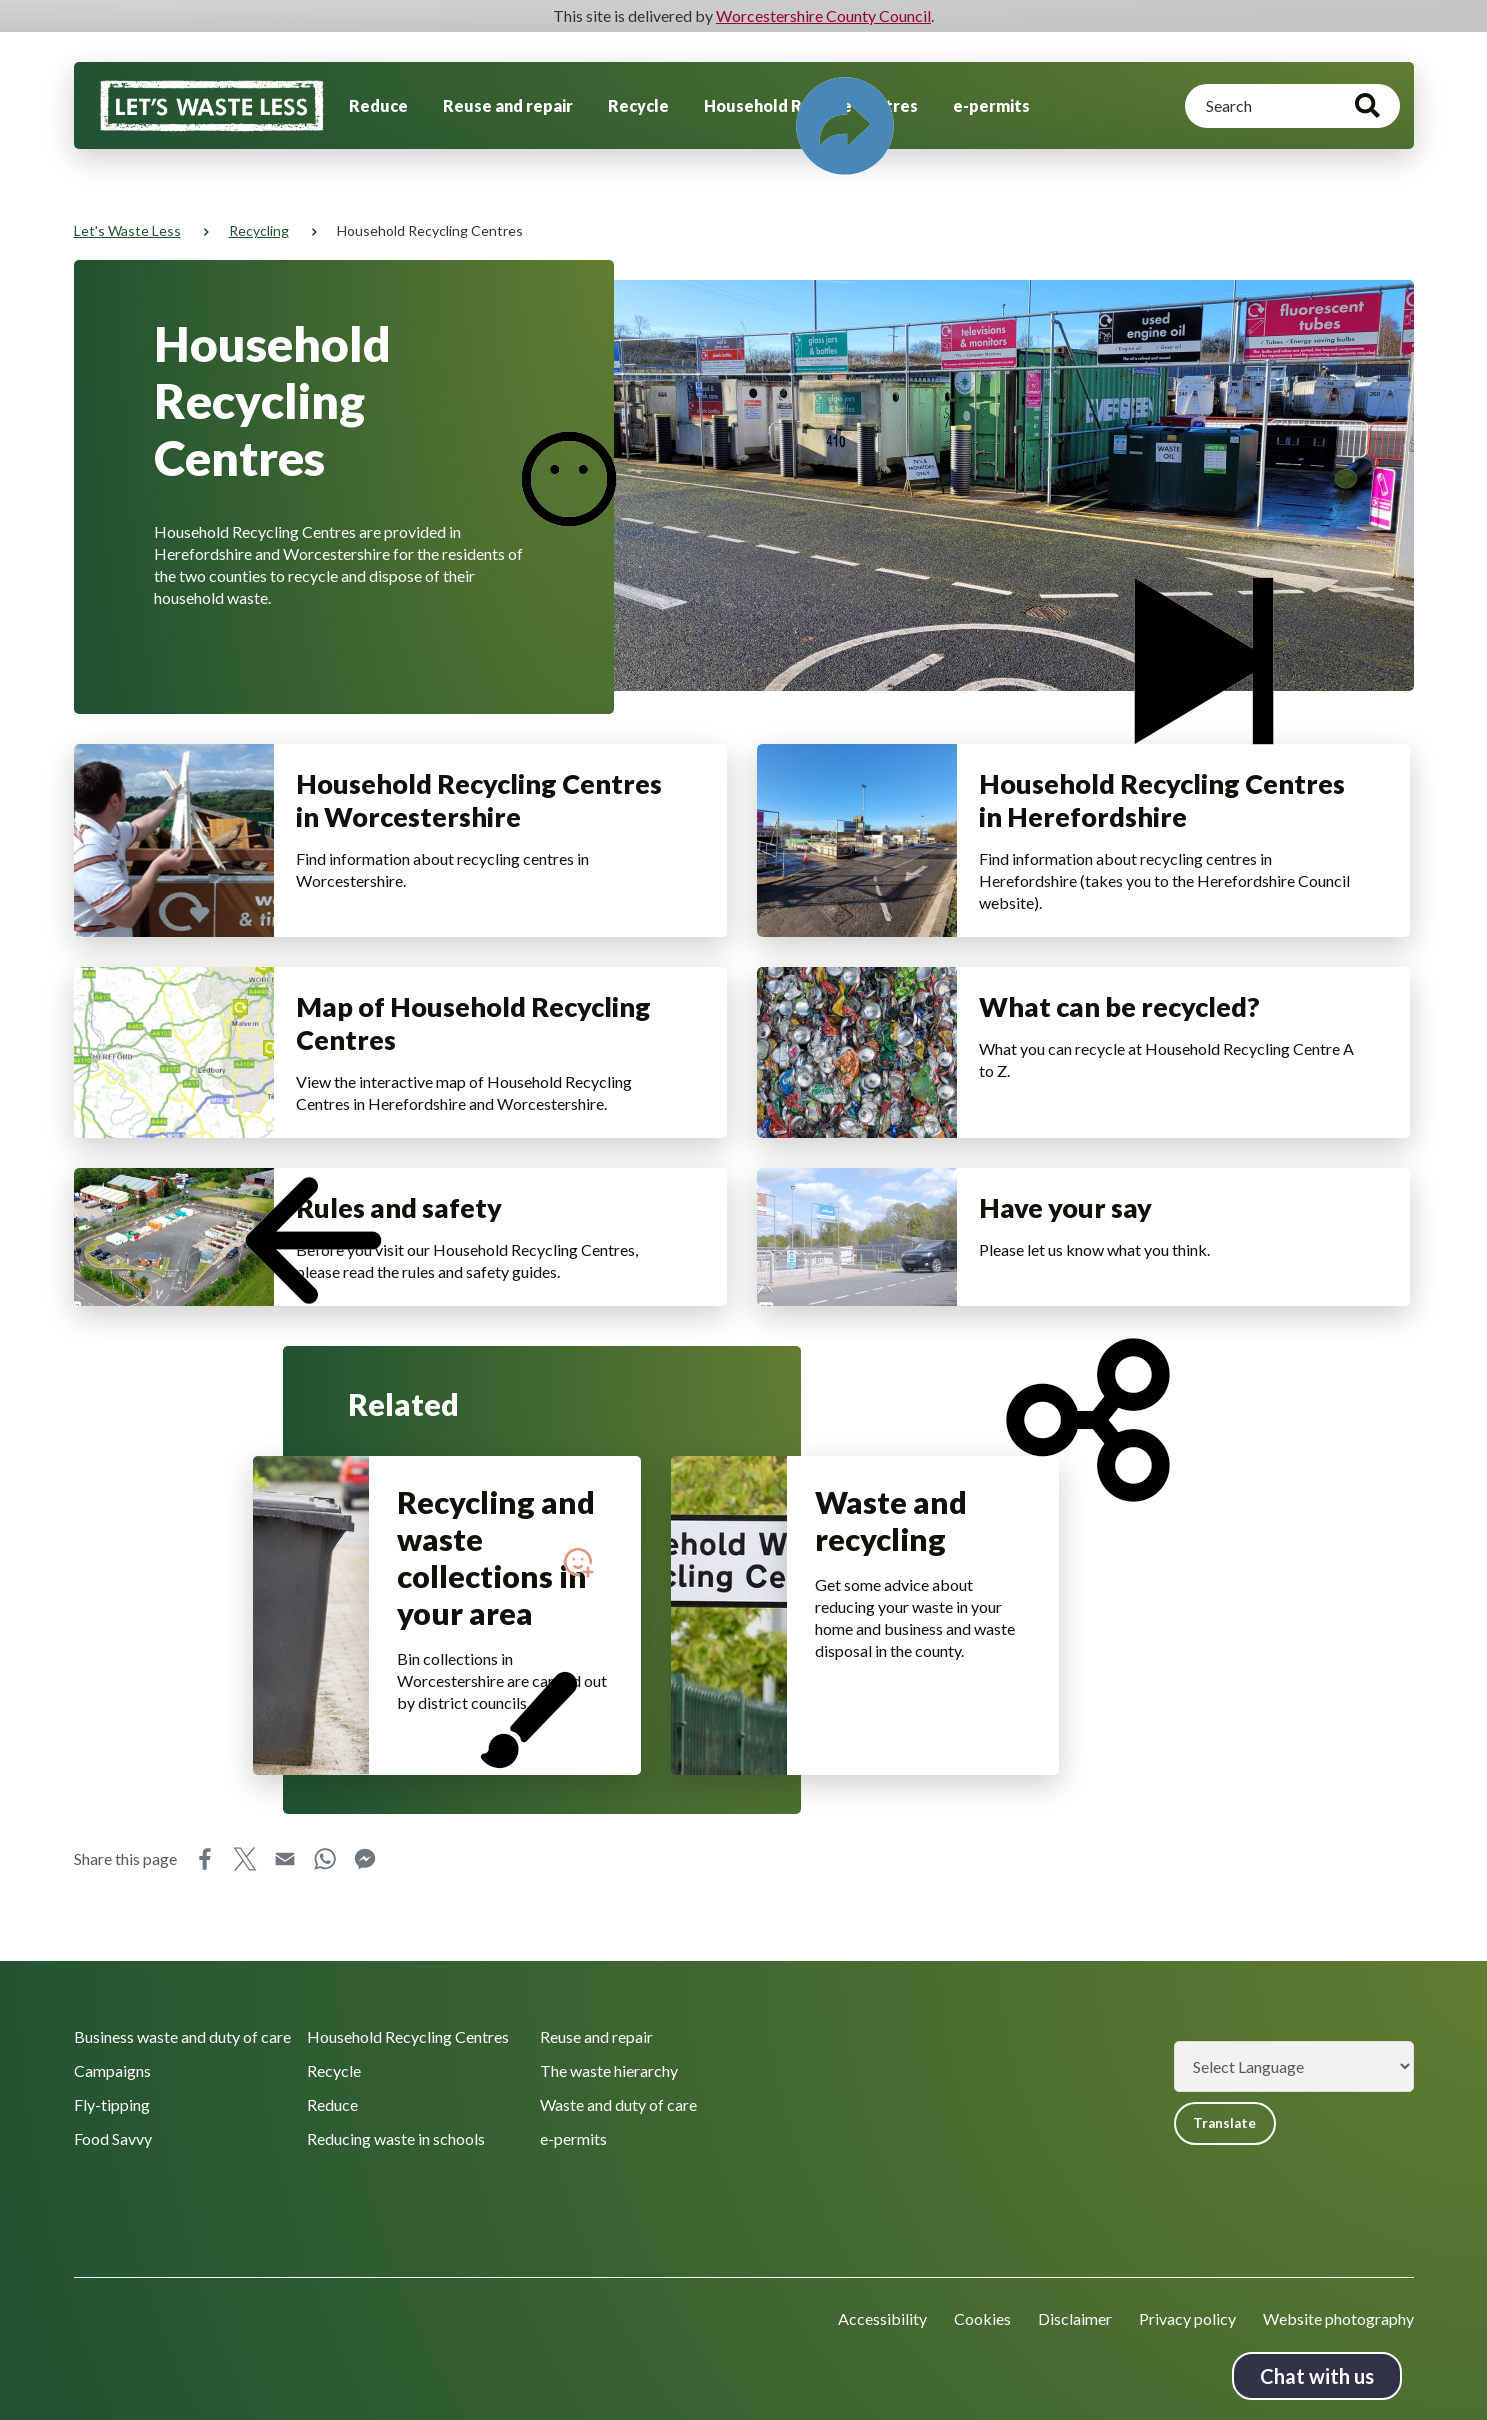 Image resolution: width=1487 pixels, height=2420 pixels. What do you see at coordinates (569, 479) in the screenshot?
I see `indicates a neutral or undecided mood state` at bounding box center [569, 479].